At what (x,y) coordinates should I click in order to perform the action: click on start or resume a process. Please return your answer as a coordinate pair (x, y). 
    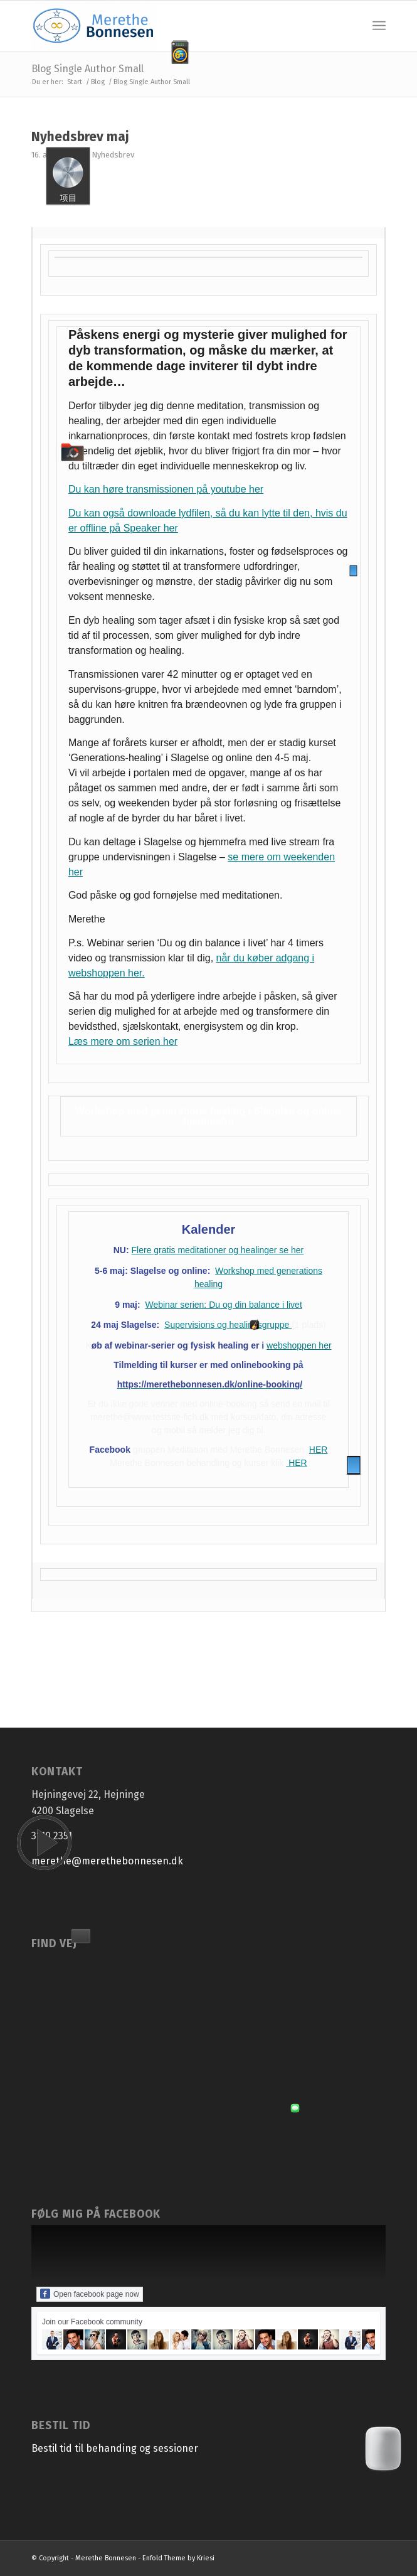
    Looking at the image, I should click on (44, 1842).